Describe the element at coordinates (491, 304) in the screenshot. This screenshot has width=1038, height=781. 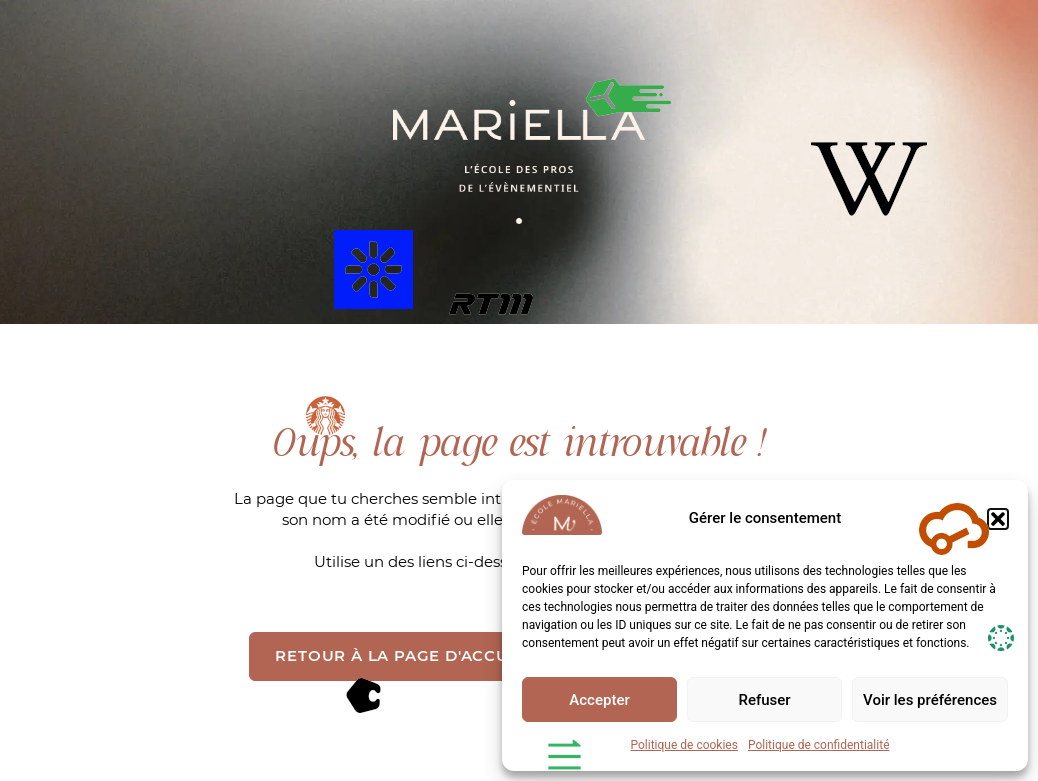
I see `RTM (Remember The Milk) app logo` at that location.